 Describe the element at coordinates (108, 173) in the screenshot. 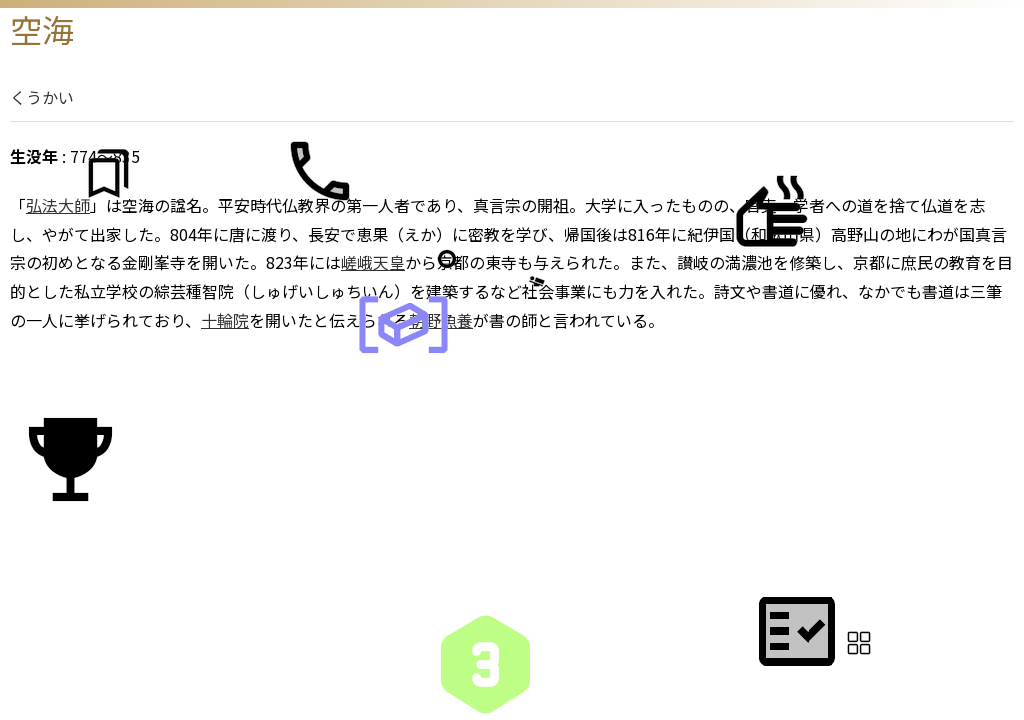

I see `view all saved bookmarks` at that location.